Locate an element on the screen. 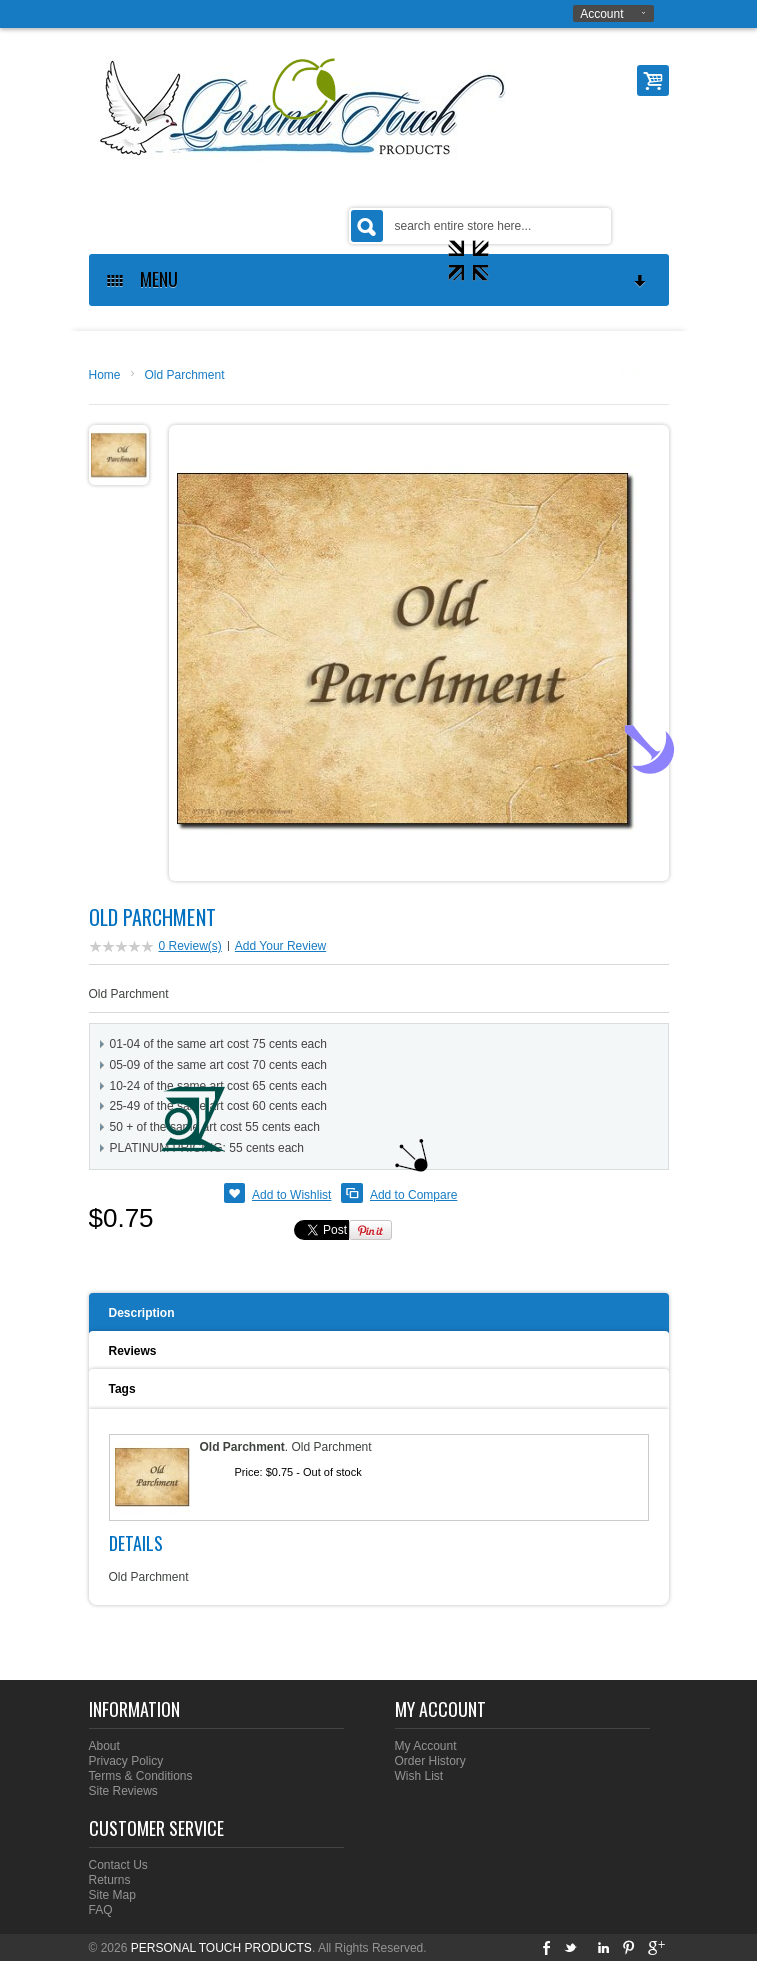  hieroglyph or ancient symbol representing the letter Y is located at coordinates (630, 373).